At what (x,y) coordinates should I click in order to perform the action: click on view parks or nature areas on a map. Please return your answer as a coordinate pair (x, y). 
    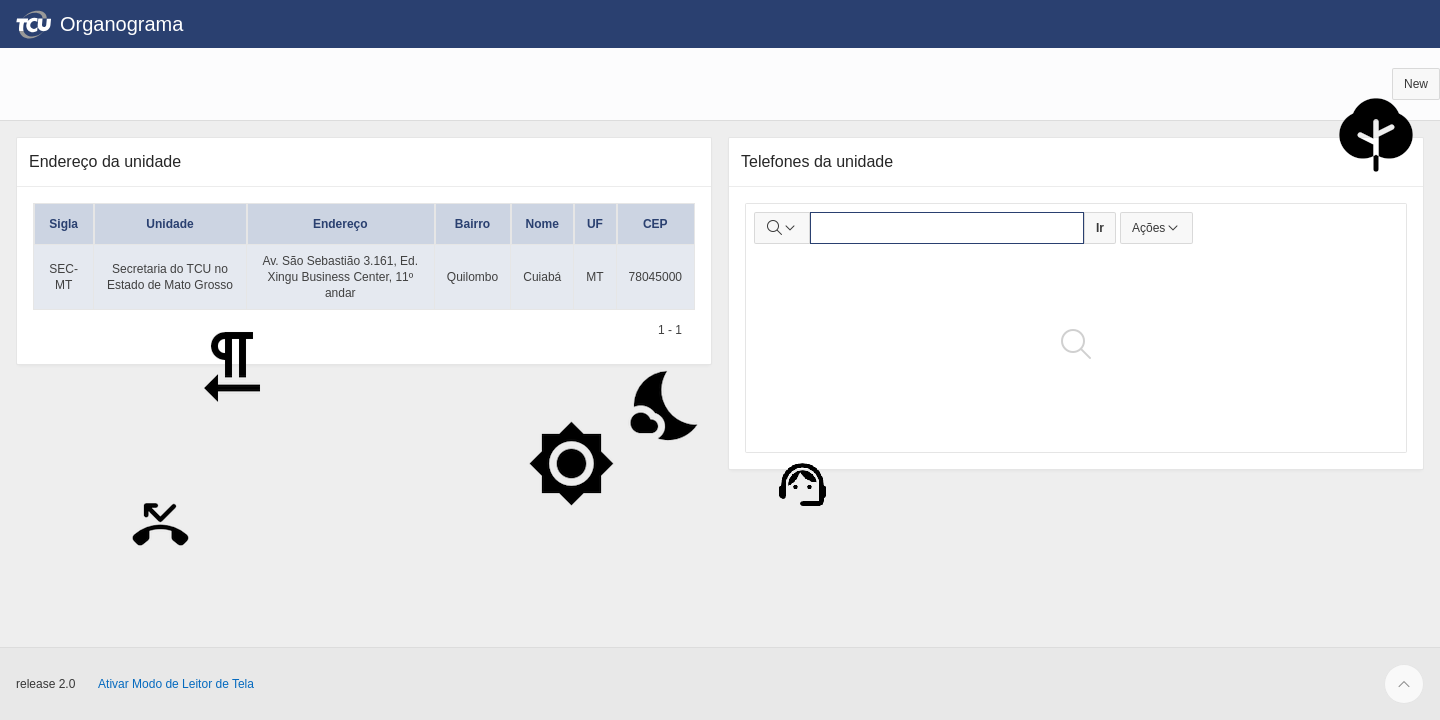
    Looking at the image, I should click on (1376, 135).